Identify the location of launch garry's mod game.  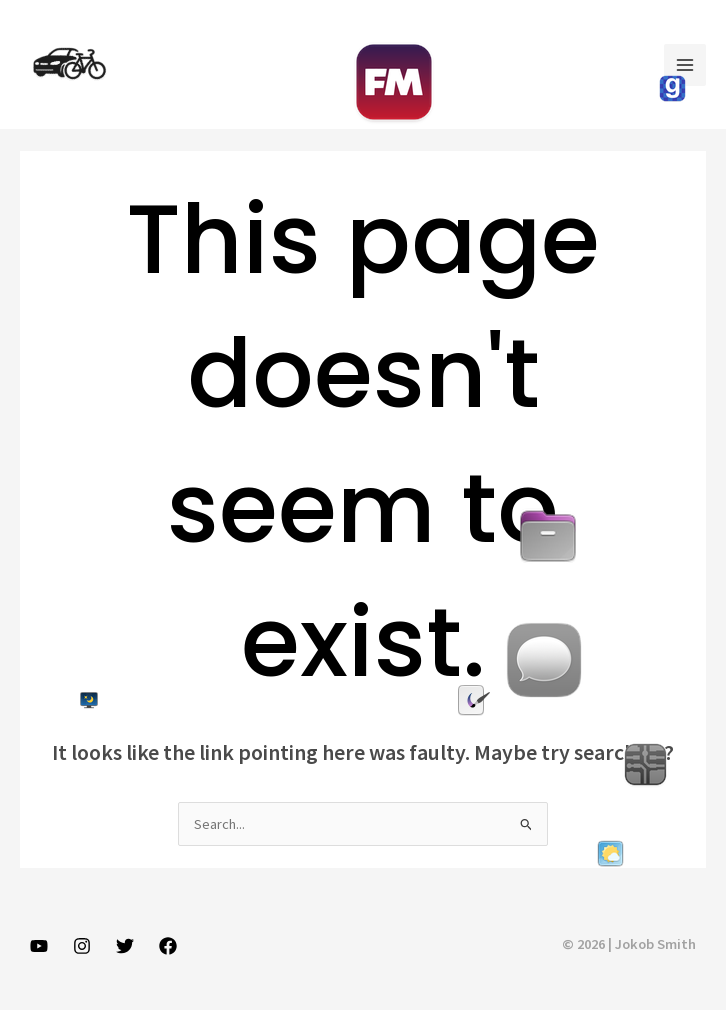
(672, 88).